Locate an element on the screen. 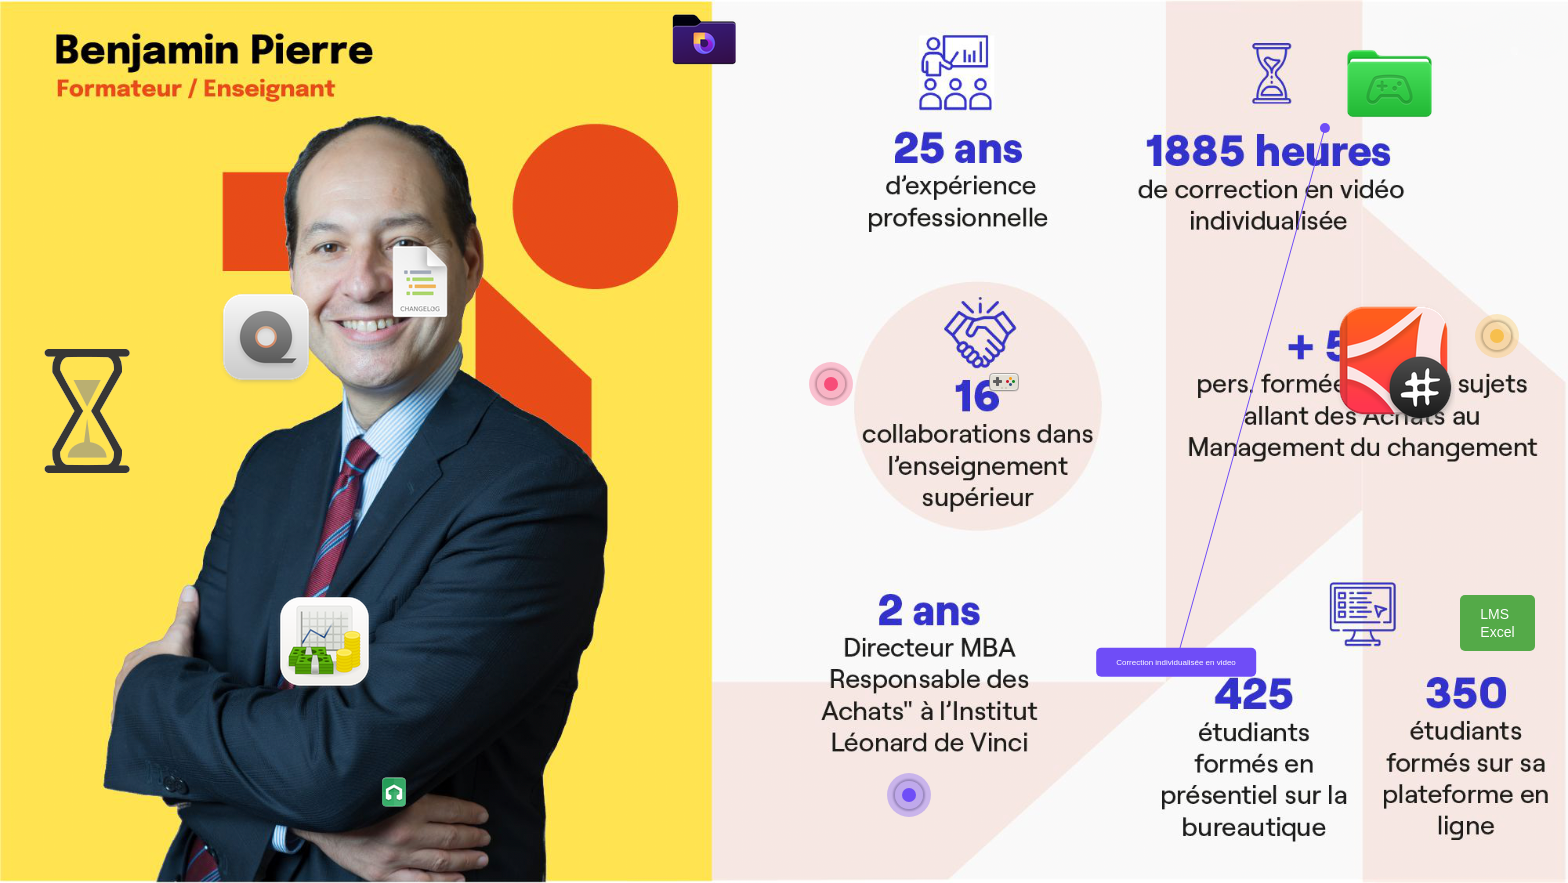  open wondershare pixstudio project folder is located at coordinates (704, 41).